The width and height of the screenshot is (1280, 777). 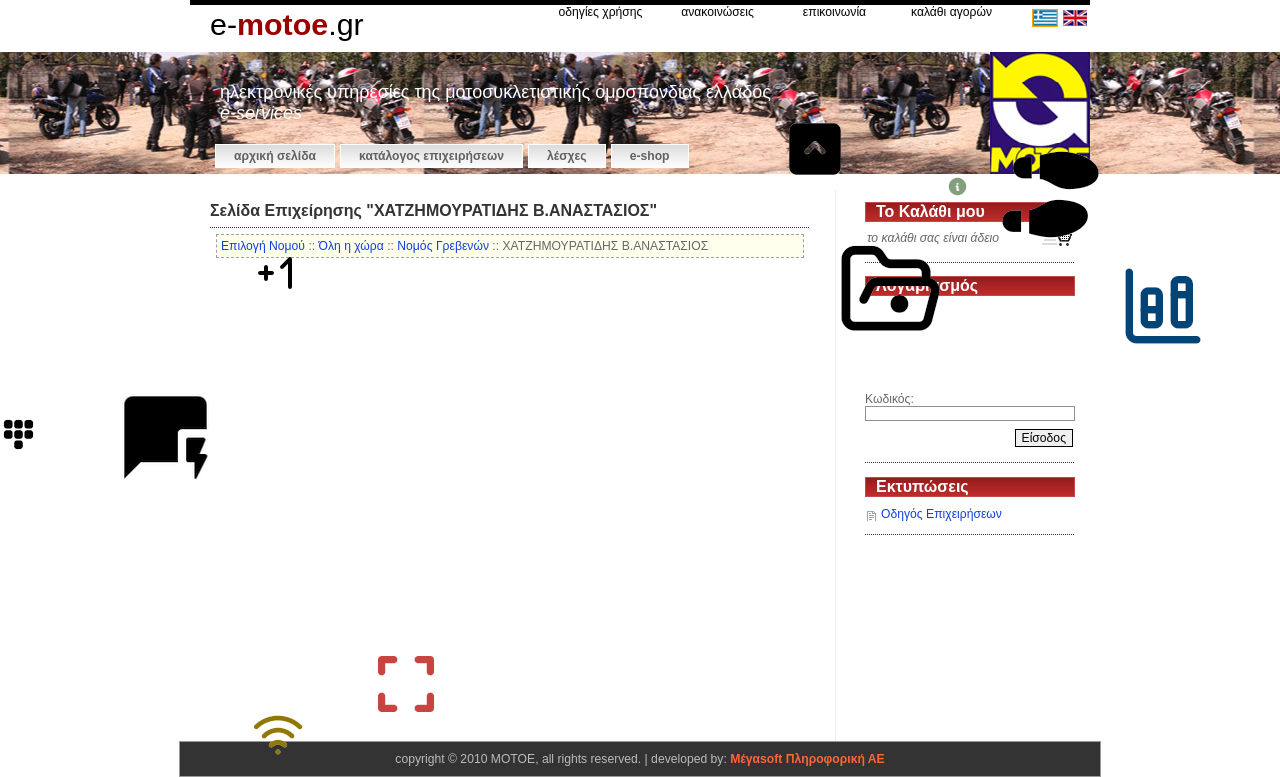 What do you see at coordinates (1163, 306) in the screenshot?
I see `view stacked column chart data` at bounding box center [1163, 306].